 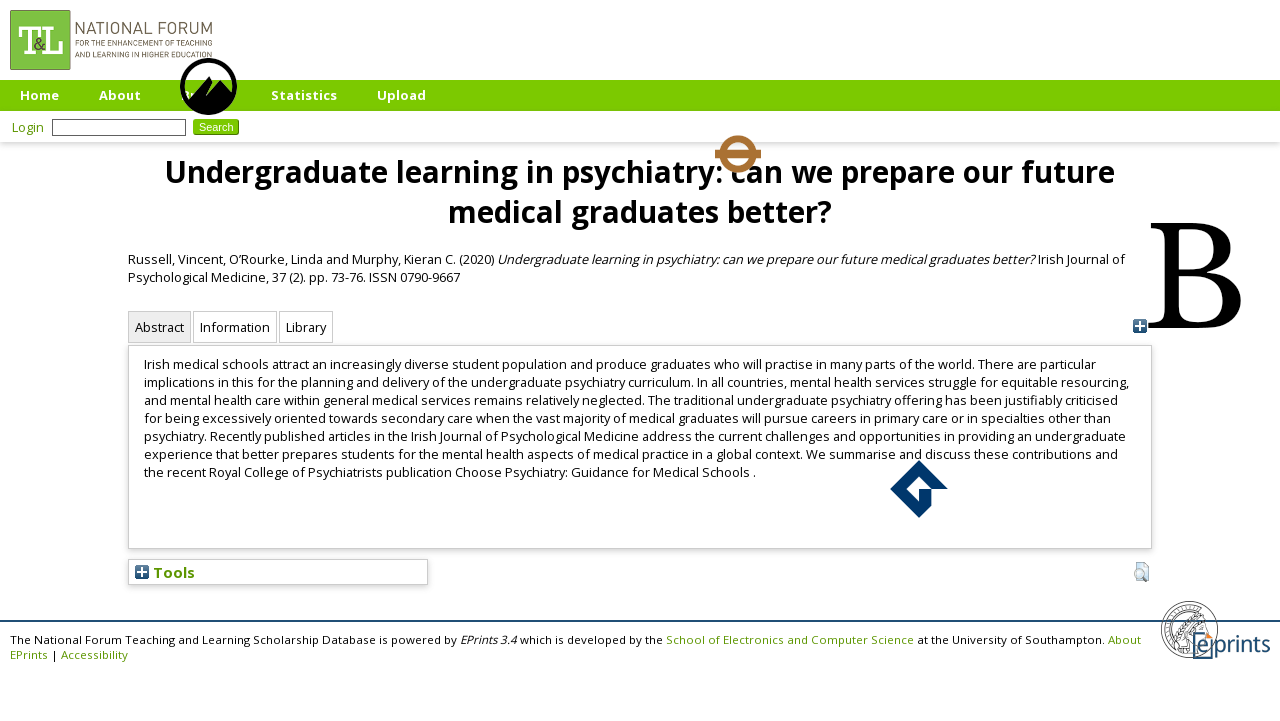 What do you see at coordinates (738, 154) in the screenshot?
I see `transport for london official logo` at bounding box center [738, 154].